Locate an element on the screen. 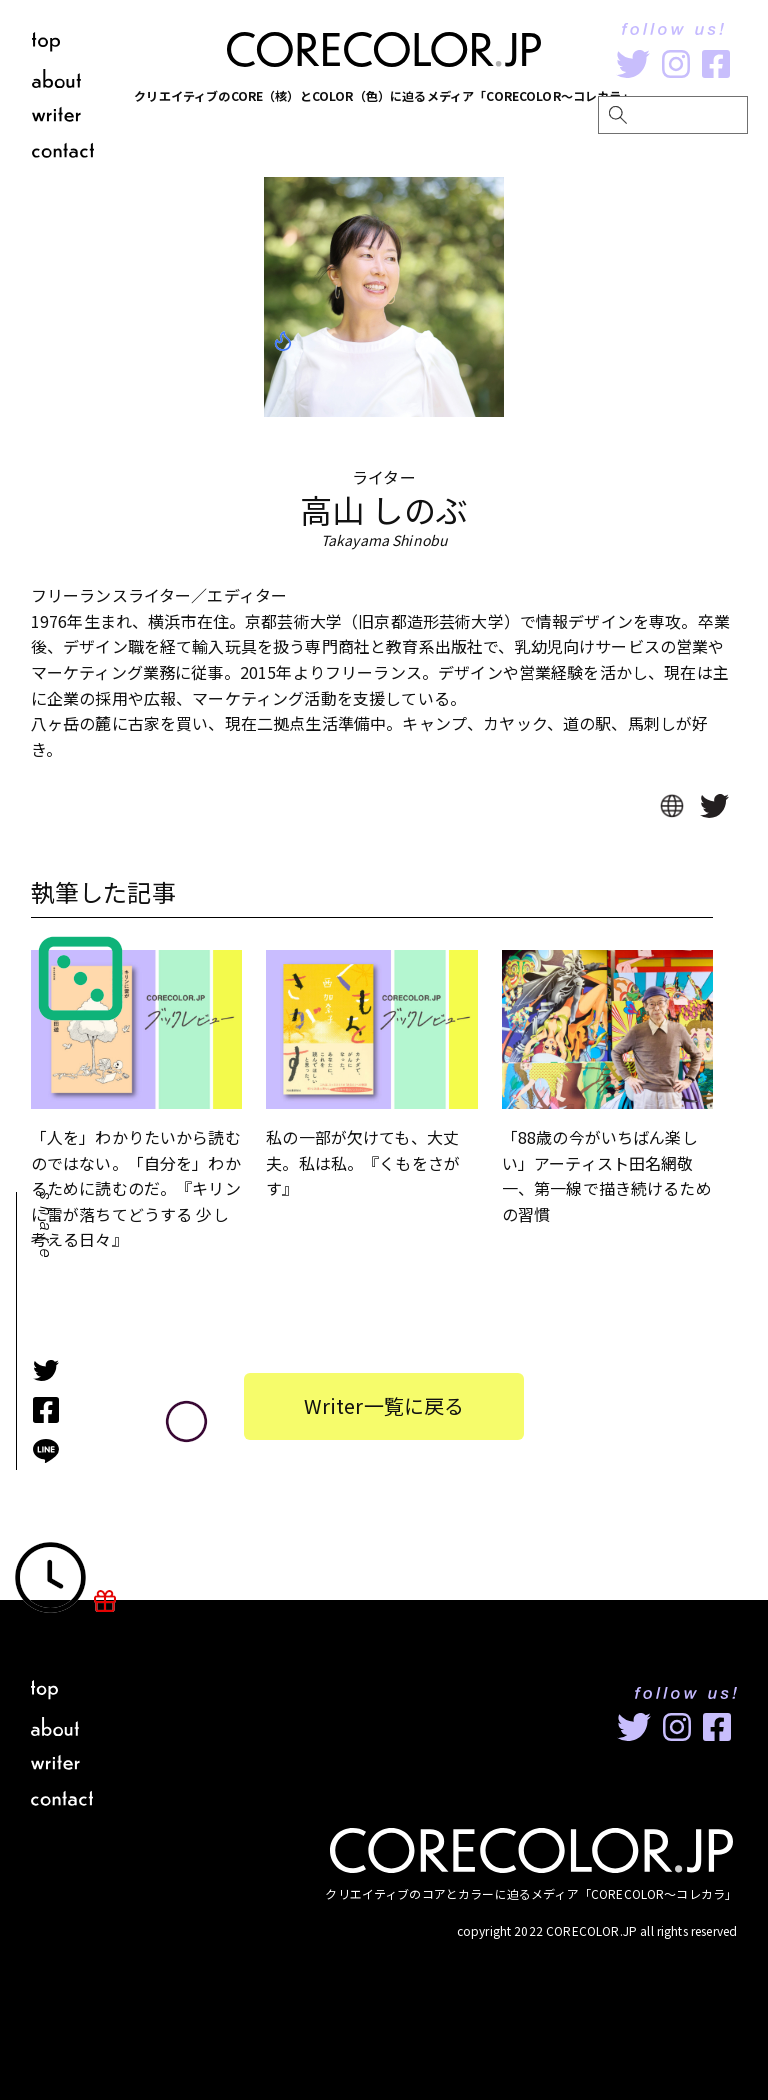 This screenshot has height=2100, width=768. unselected radio button or checkbox option is located at coordinates (186, 1421).